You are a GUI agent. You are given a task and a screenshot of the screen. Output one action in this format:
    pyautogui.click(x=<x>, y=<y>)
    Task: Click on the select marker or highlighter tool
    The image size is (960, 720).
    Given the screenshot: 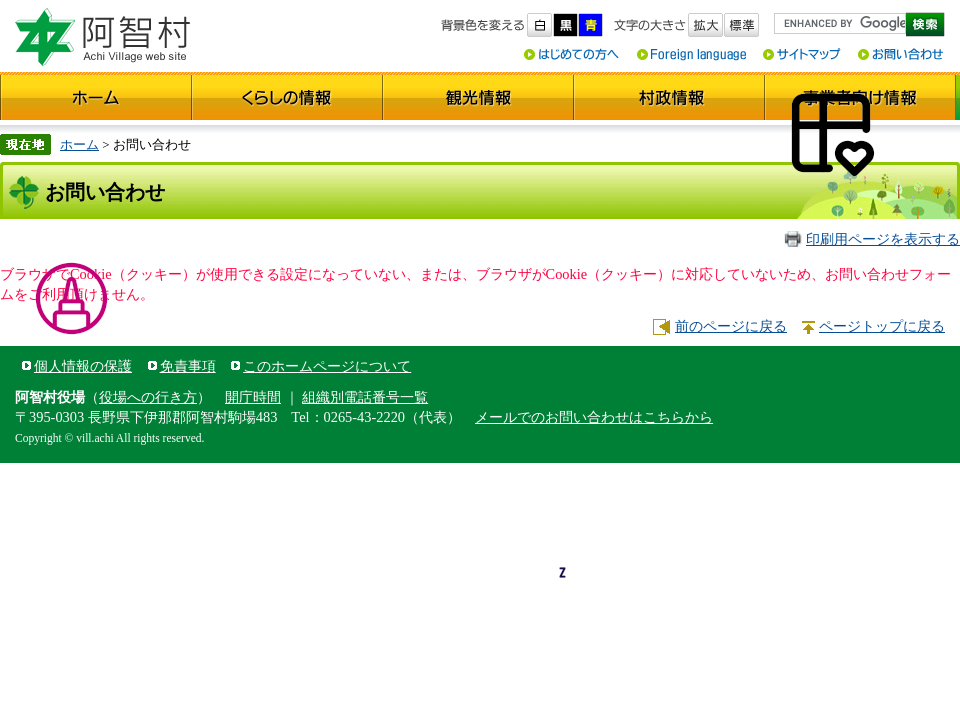 What is the action you would take?
    pyautogui.click(x=71, y=298)
    